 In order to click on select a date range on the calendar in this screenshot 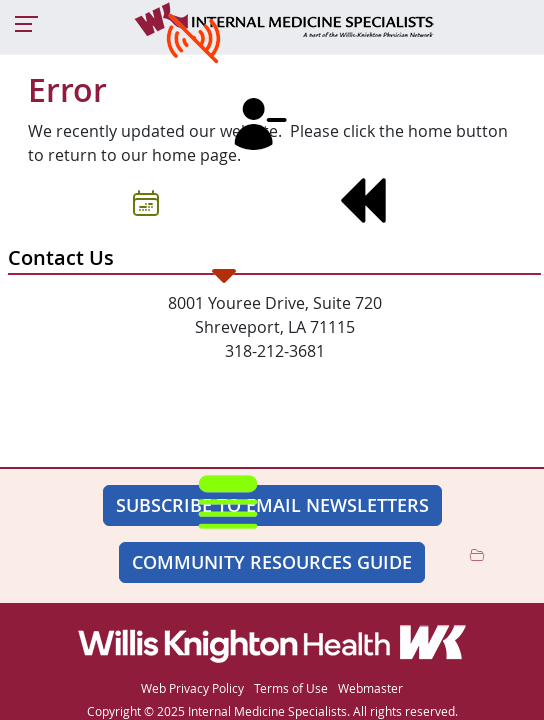, I will do `click(146, 203)`.